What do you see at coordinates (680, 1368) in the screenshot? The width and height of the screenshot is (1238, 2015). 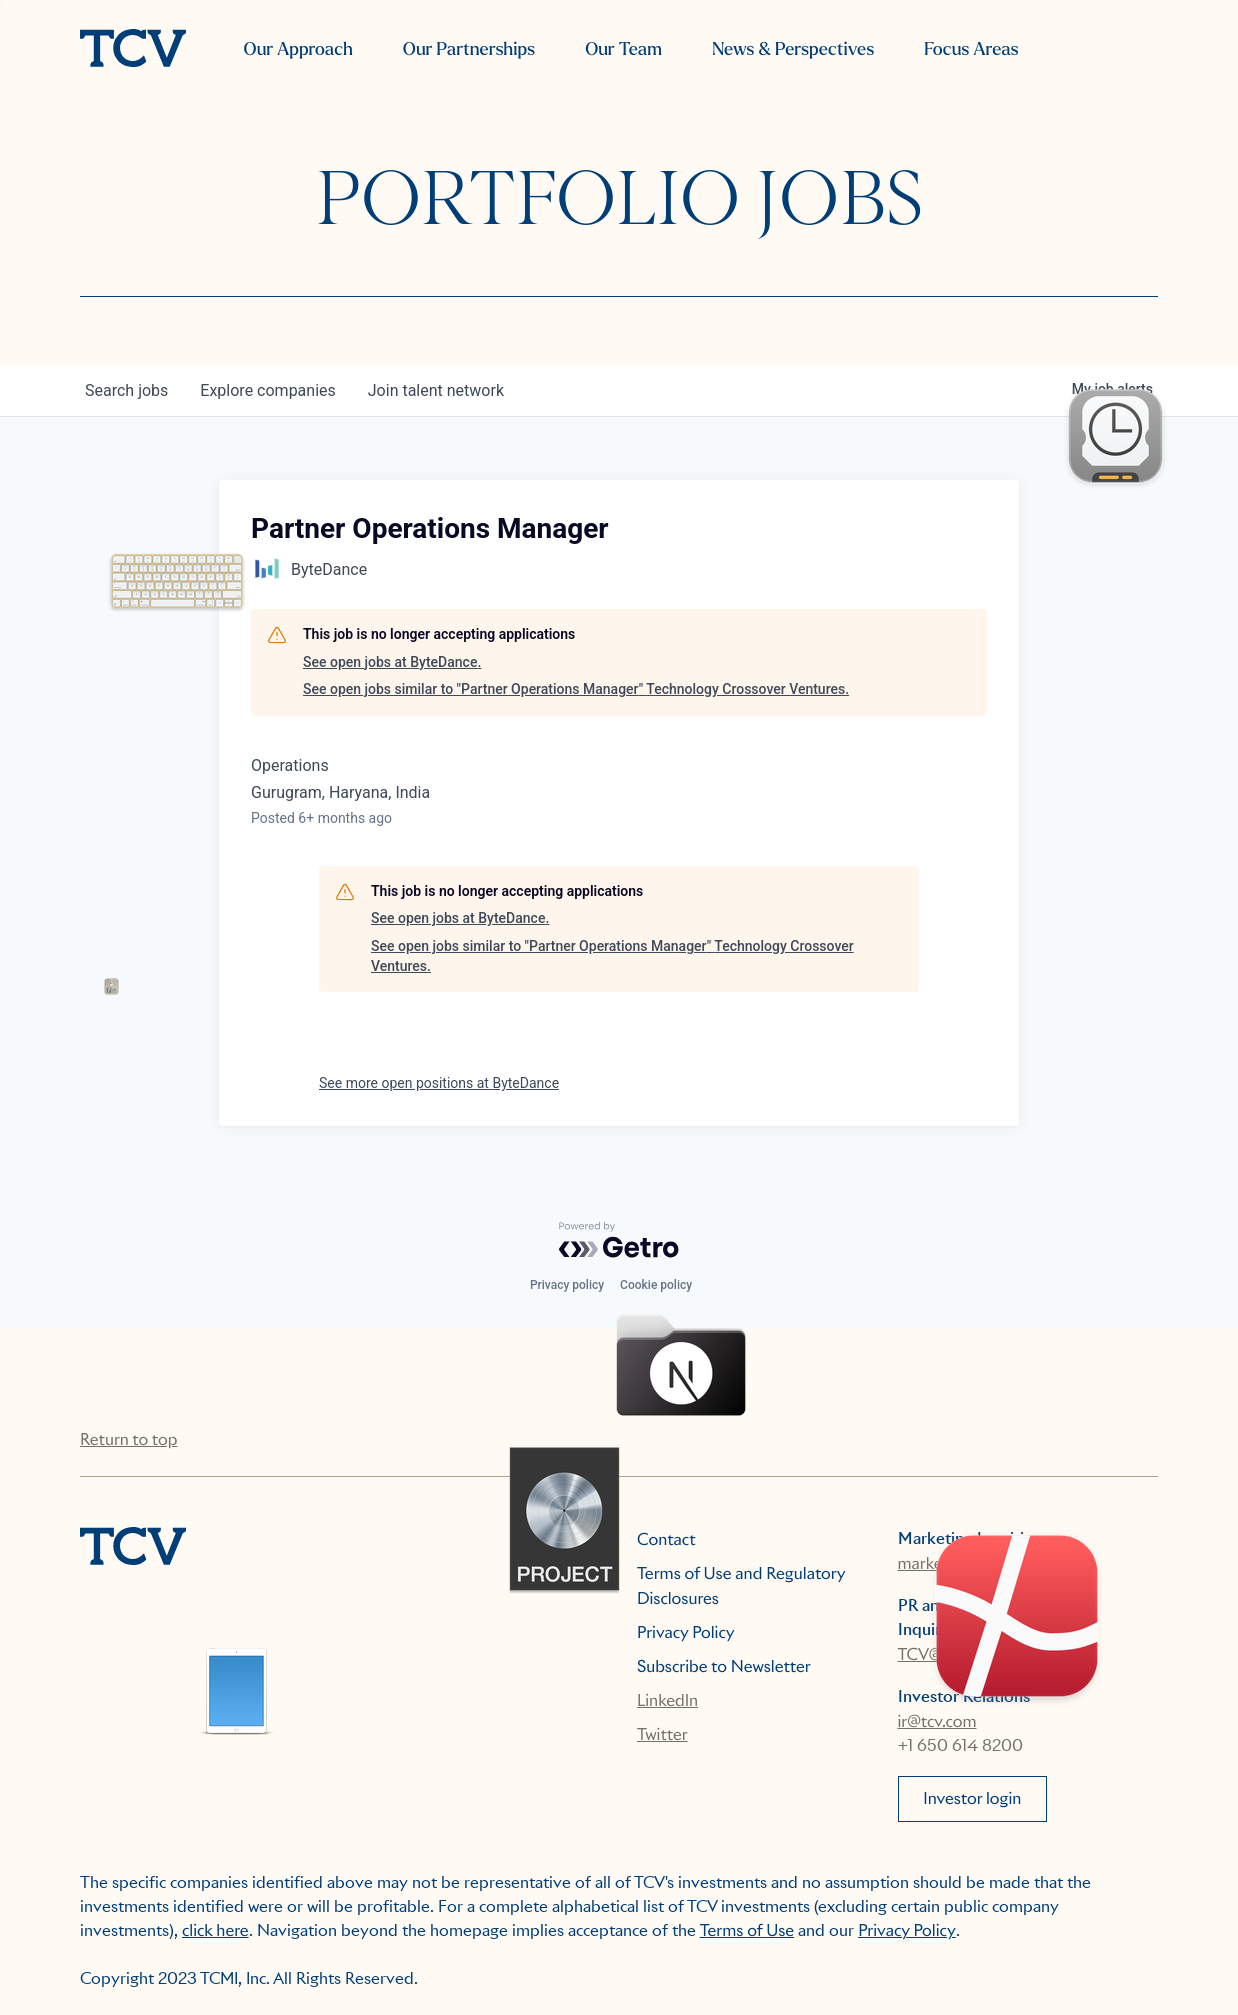 I see `open next.js project folder` at bounding box center [680, 1368].